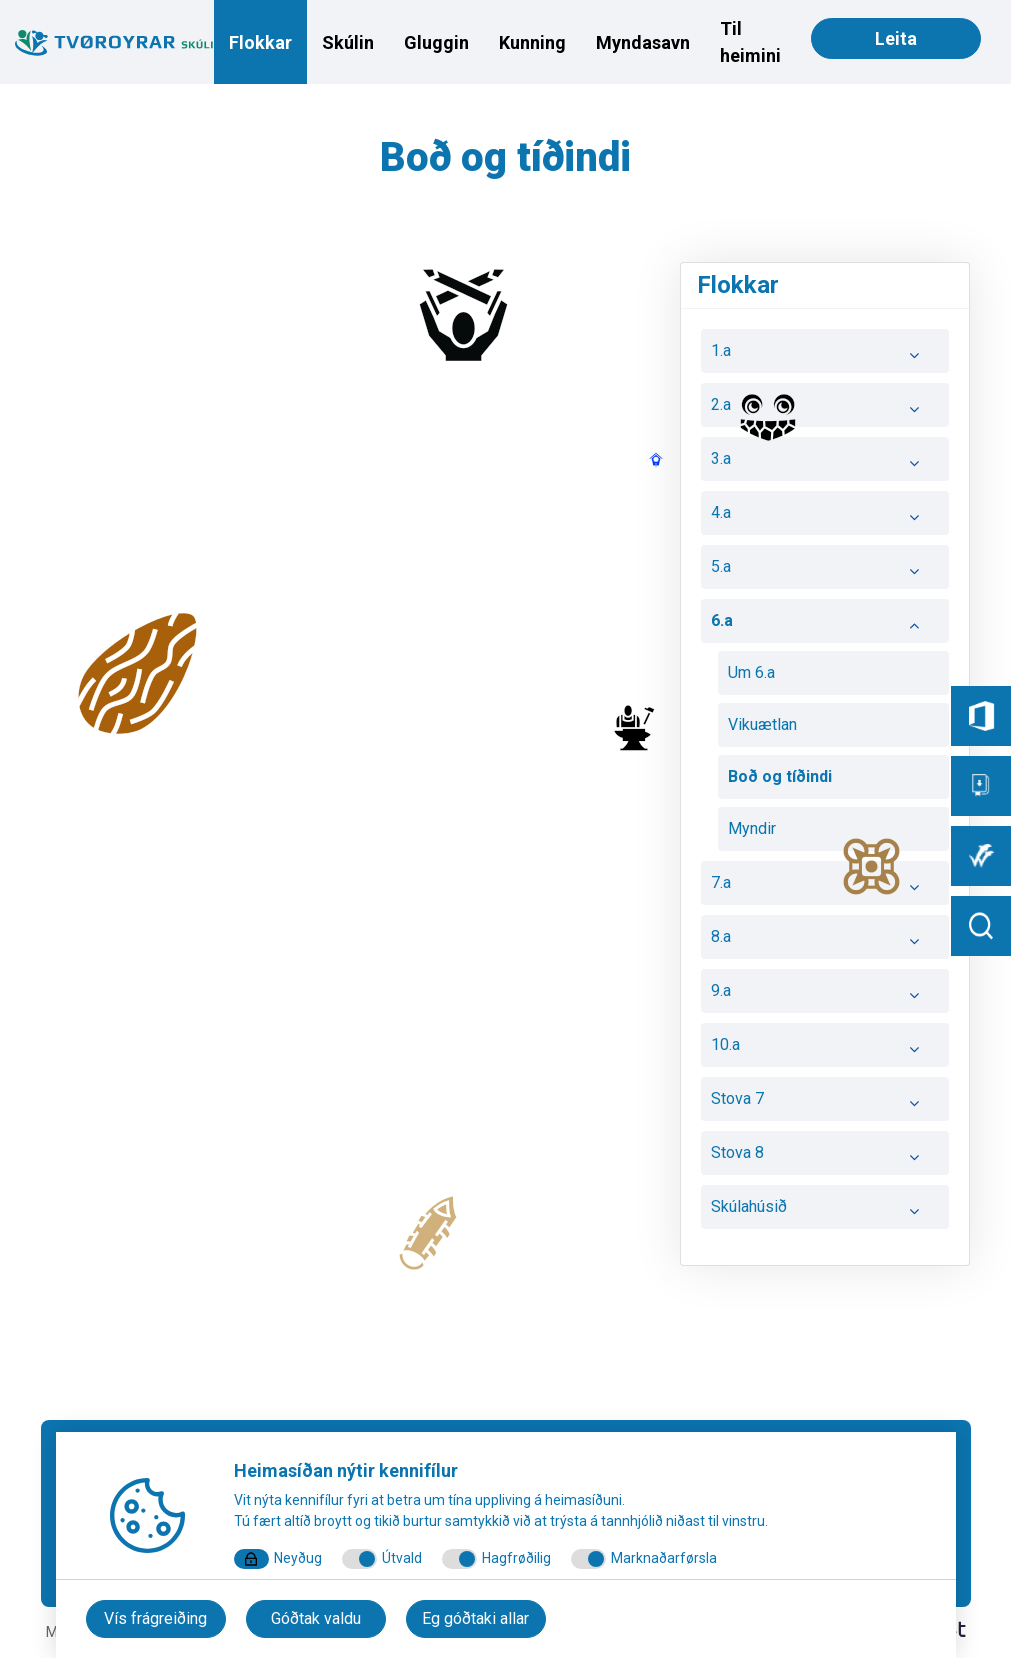  What do you see at coordinates (428, 1233) in the screenshot?
I see `equip arm armor or bracer item` at bounding box center [428, 1233].